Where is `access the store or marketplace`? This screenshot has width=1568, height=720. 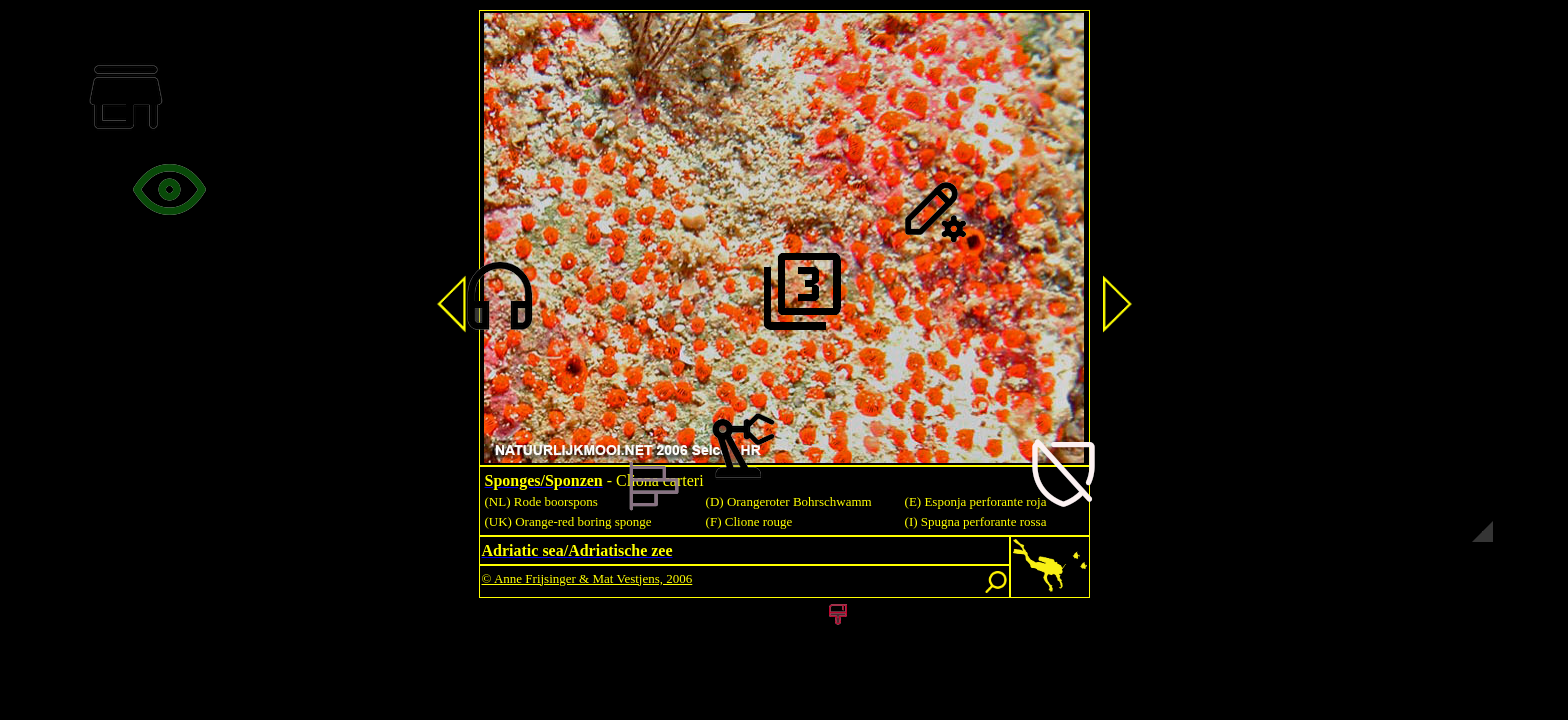
access the store or marketplace is located at coordinates (126, 97).